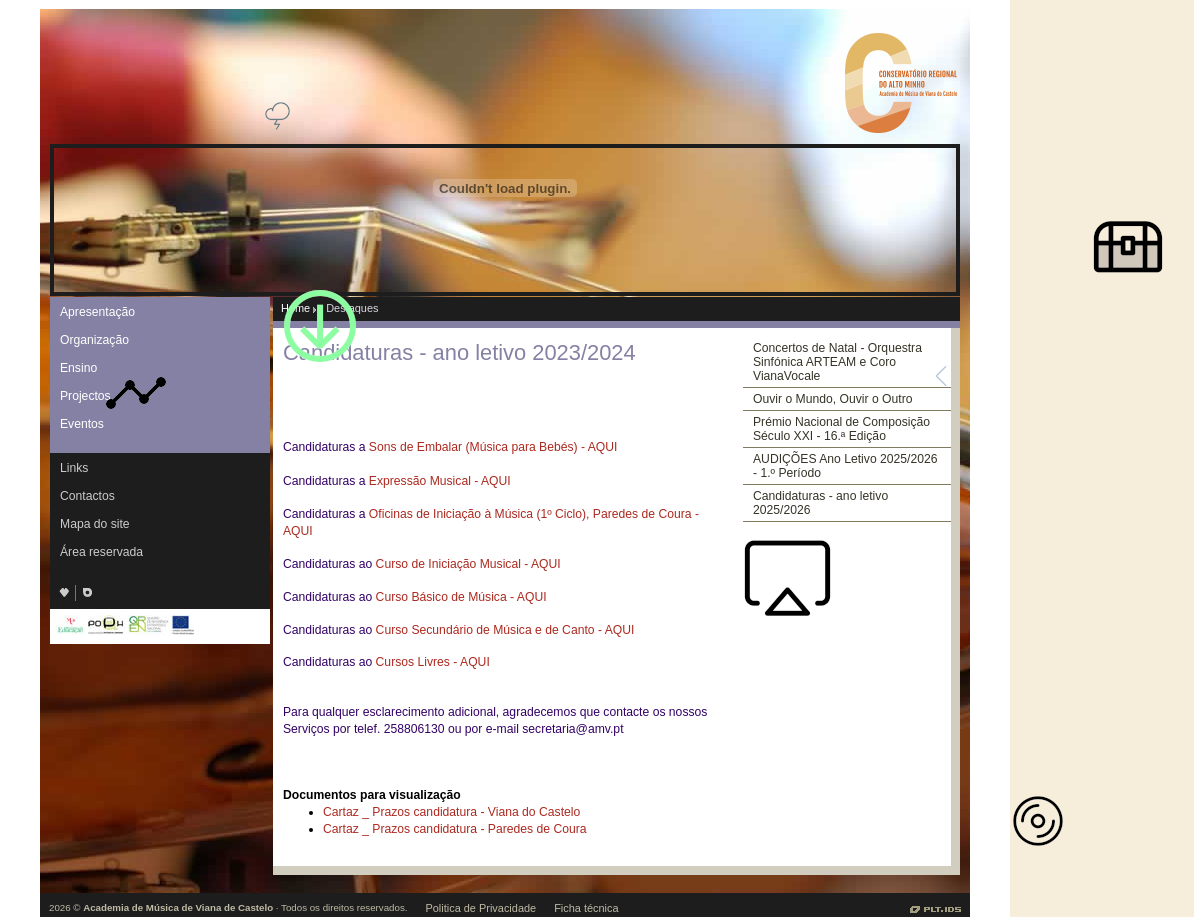  What do you see at coordinates (1128, 248) in the screenshot?
I see `access your rewards or collectibles` at bounding box center [1128, 248].